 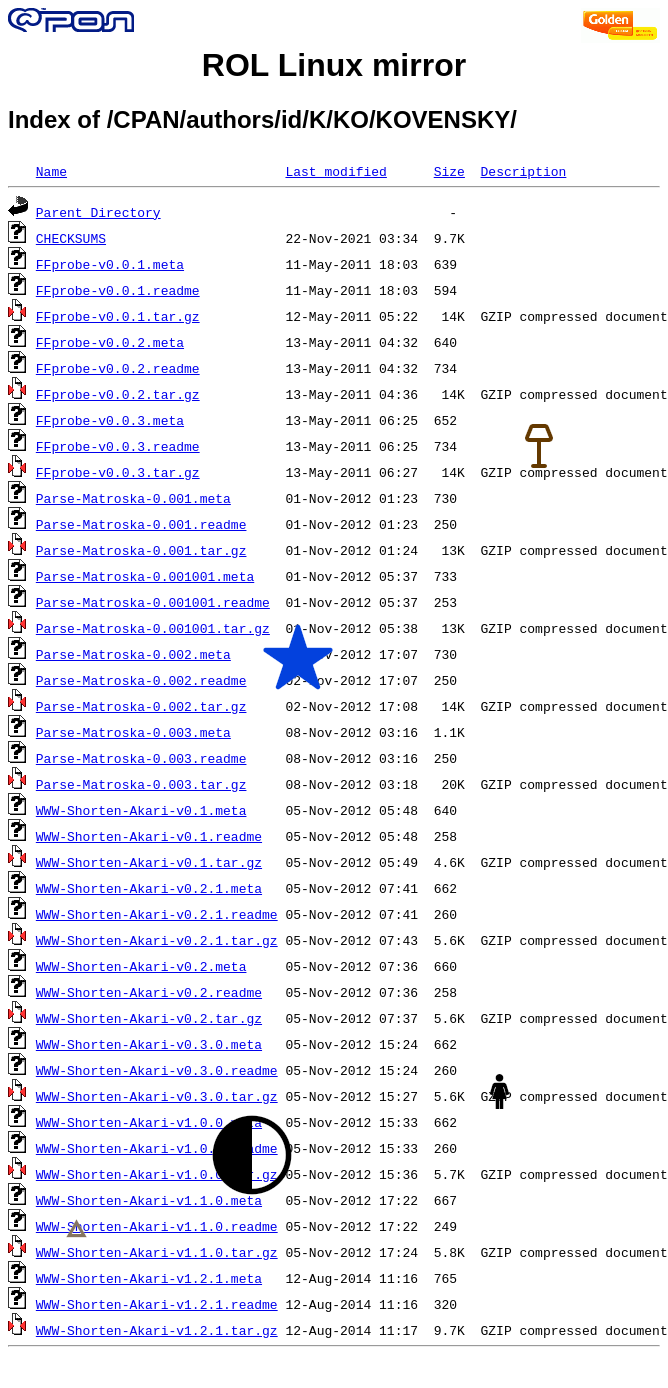 I want to click on unverified function breakpoint in debug mode, so click(x=76, y=1229).